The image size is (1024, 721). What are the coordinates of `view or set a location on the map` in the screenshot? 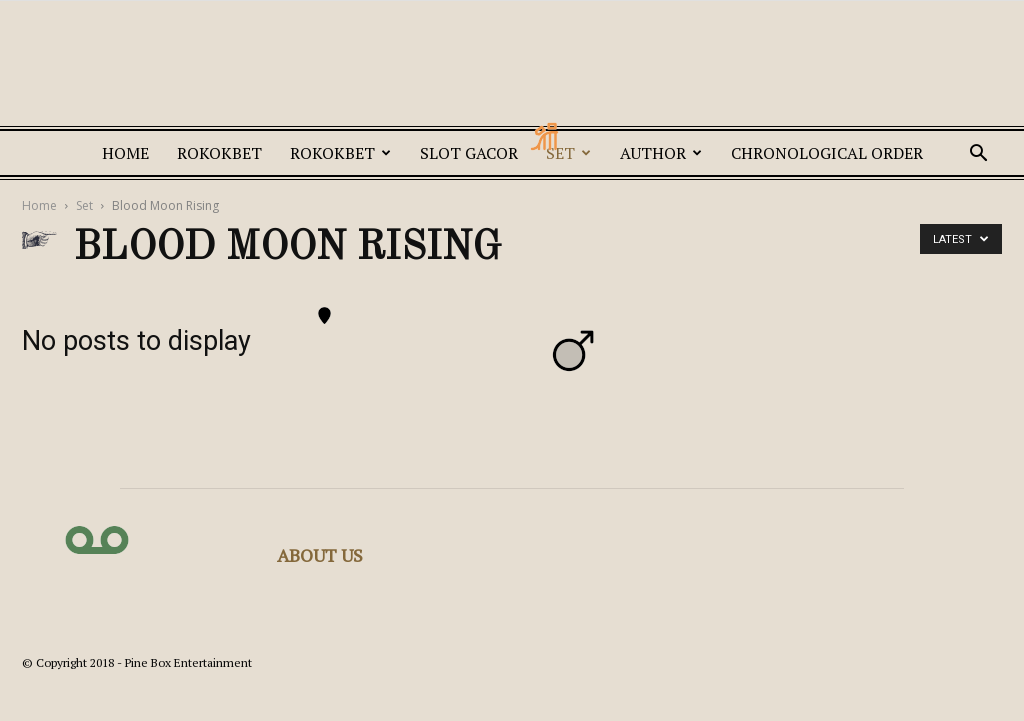 It's located at (324, 315).